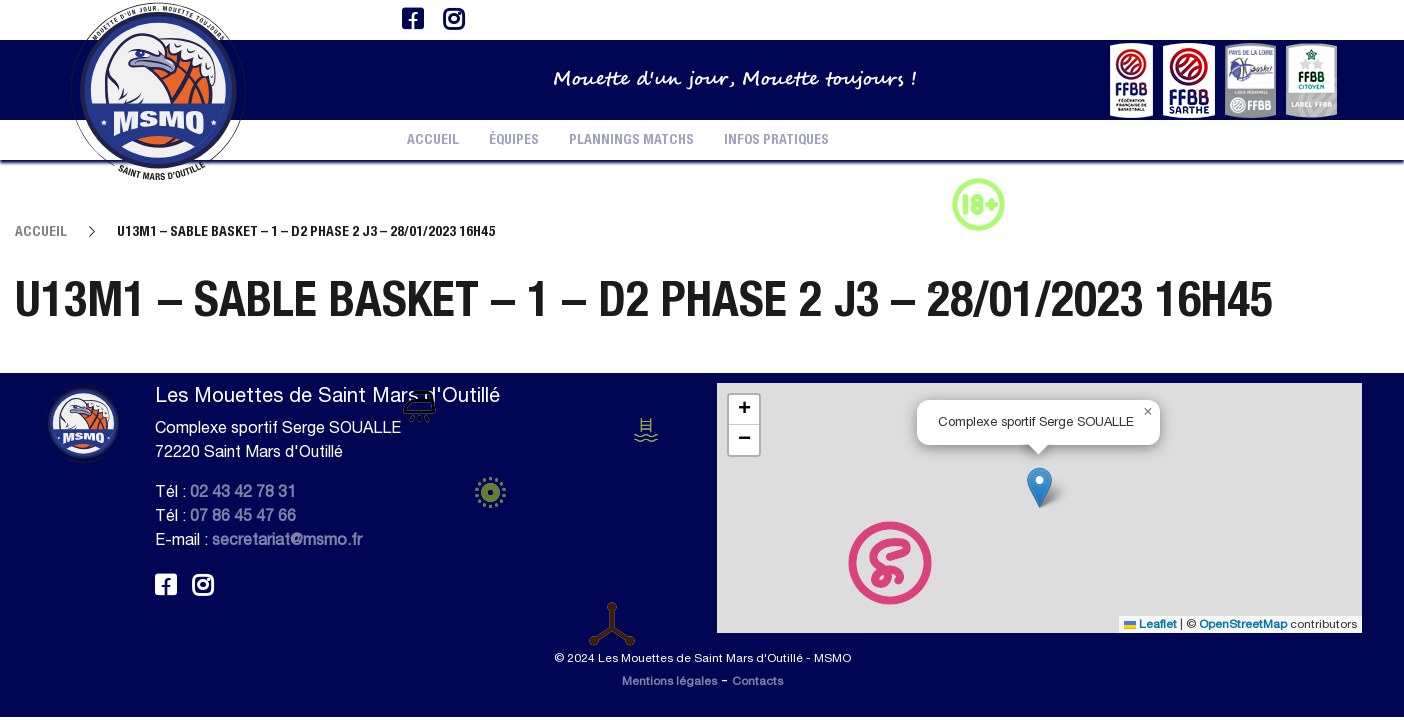 This screenshot has height=720, width=1404. Describe the element at coordinates (890, 563) in the screenshot. I see `indicates sass stylesheet technology` at that location.